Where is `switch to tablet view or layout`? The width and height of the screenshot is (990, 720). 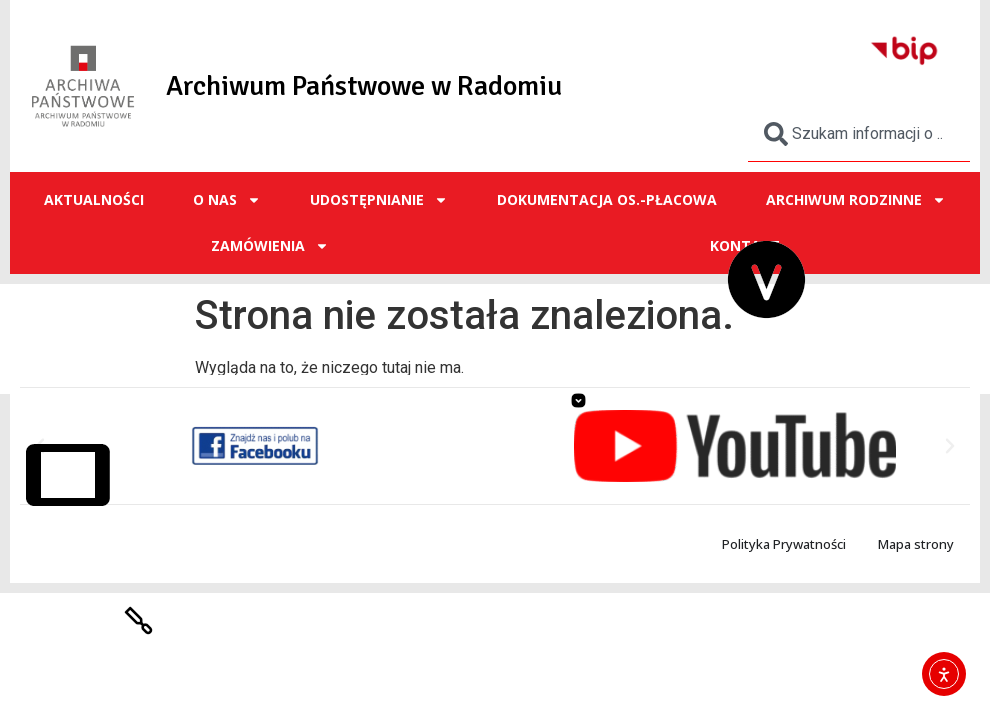 switch to tablet view or layout is located at coordinates (68, 475).